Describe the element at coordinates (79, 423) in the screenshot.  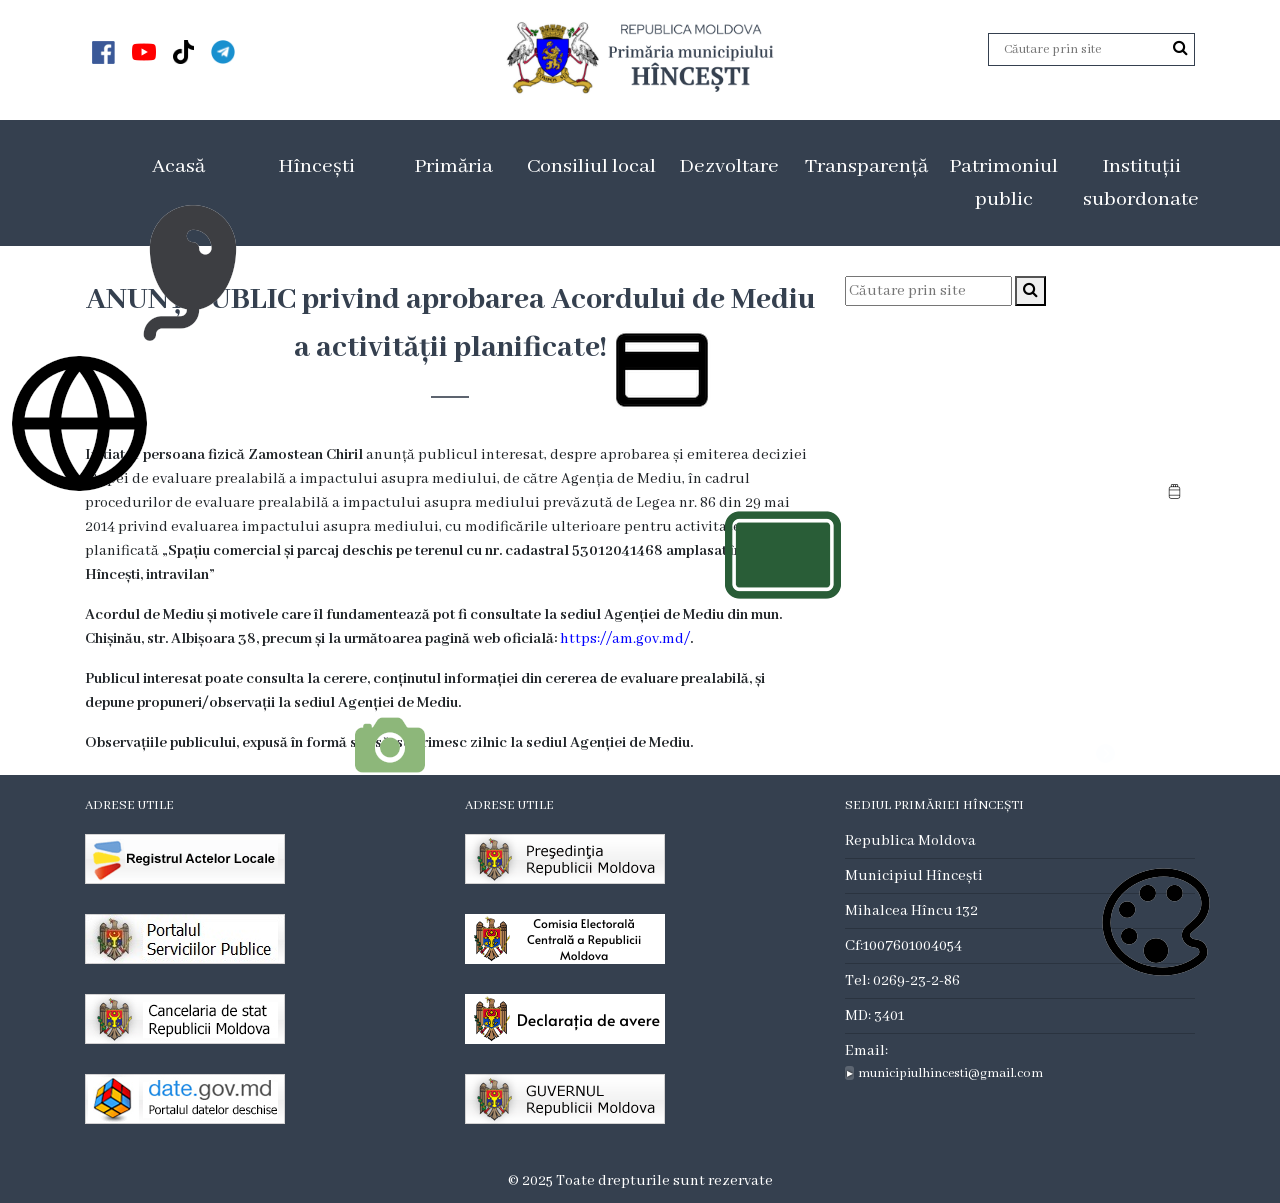
I see `switch to a different language or region` at that location.